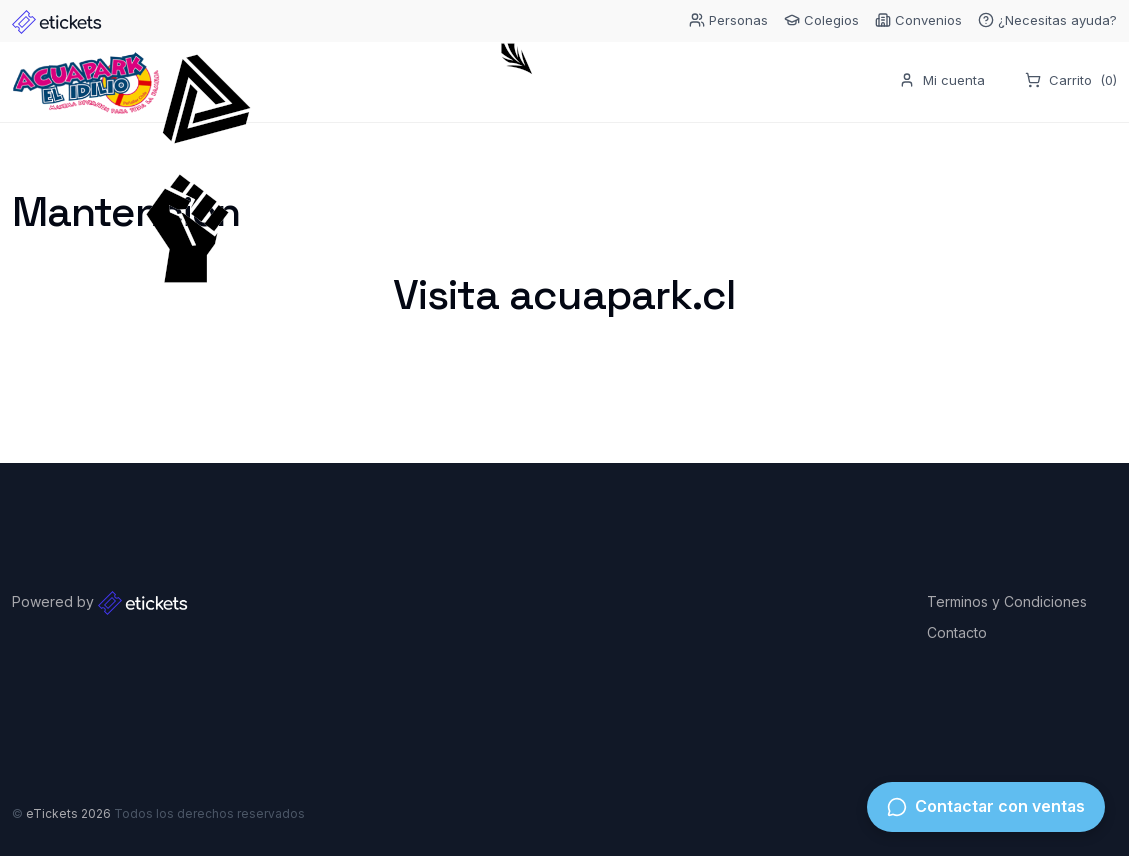  Describe the element at coordinates (206, 99) in the screenshot. I see `indicates an impossible object or paradox concept` at that location.